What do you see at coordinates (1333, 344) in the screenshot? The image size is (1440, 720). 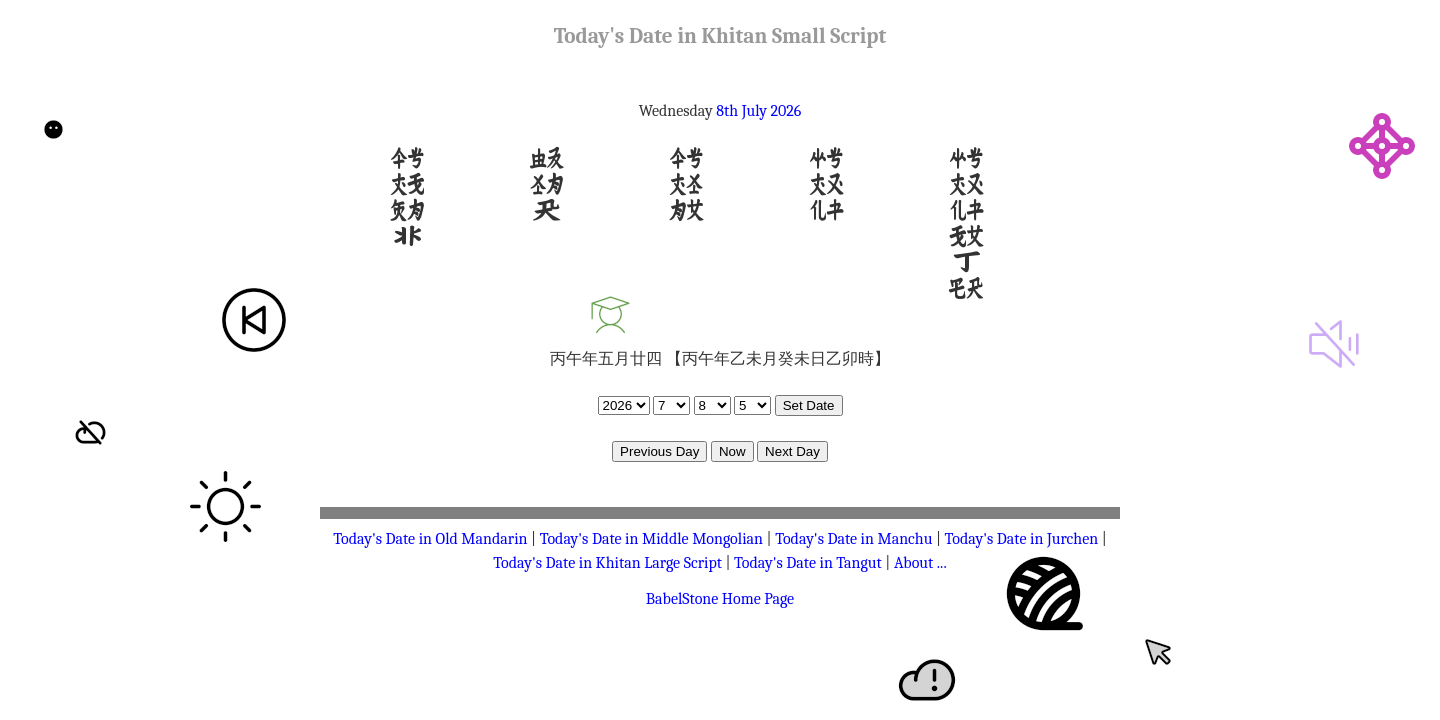 I see `mute audio or sound` at bounding box center [1333, 344].